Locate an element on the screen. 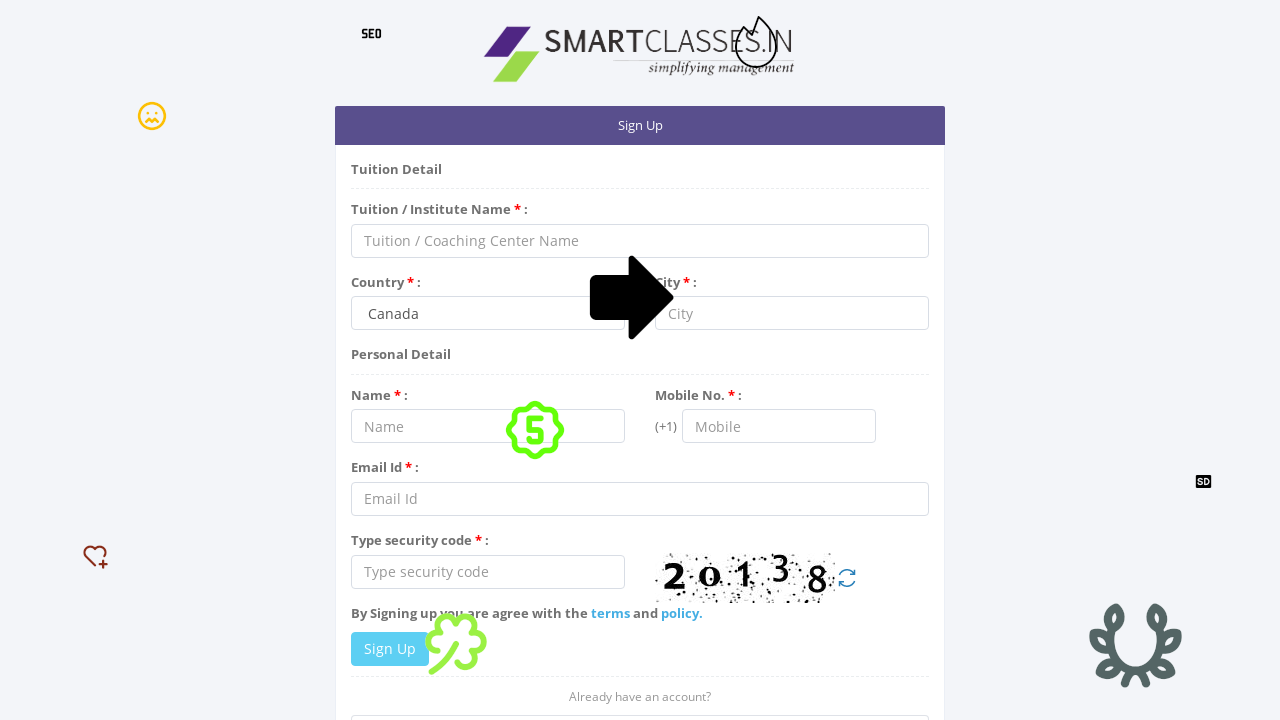 This screenshot has height=720, width=1280. indicates a michelin green star rating for sustainable restaurants is located at coordinates (456, 644).